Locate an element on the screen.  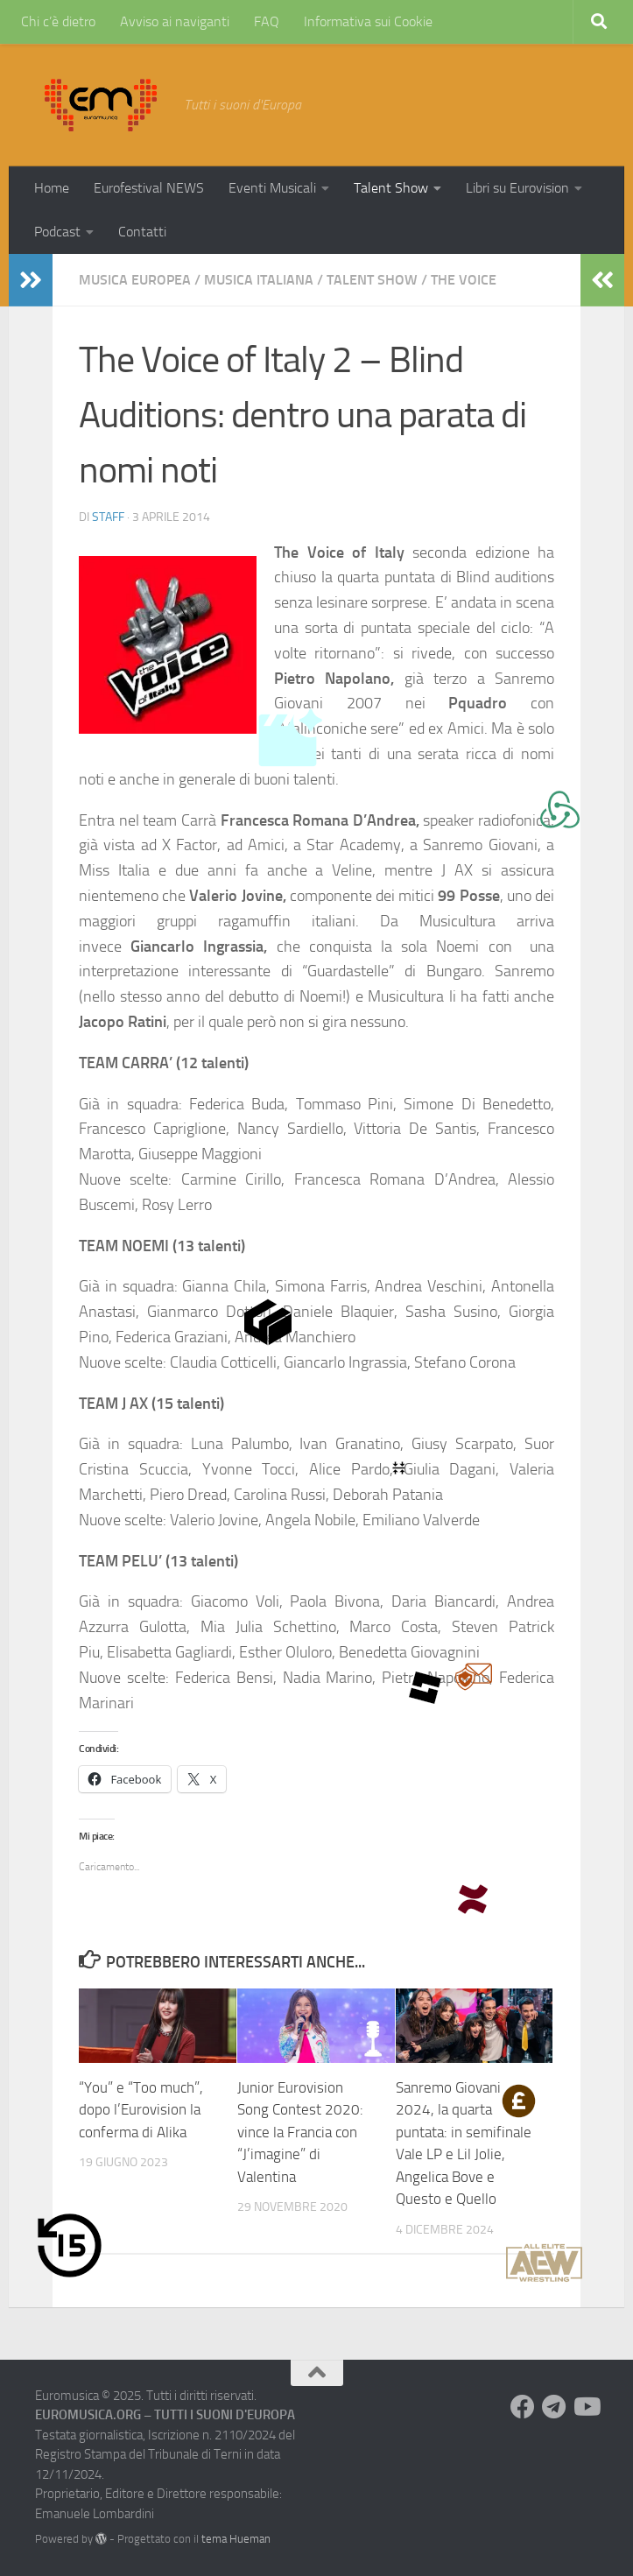
git large file storage logo is located at coordinates (268, 1322).